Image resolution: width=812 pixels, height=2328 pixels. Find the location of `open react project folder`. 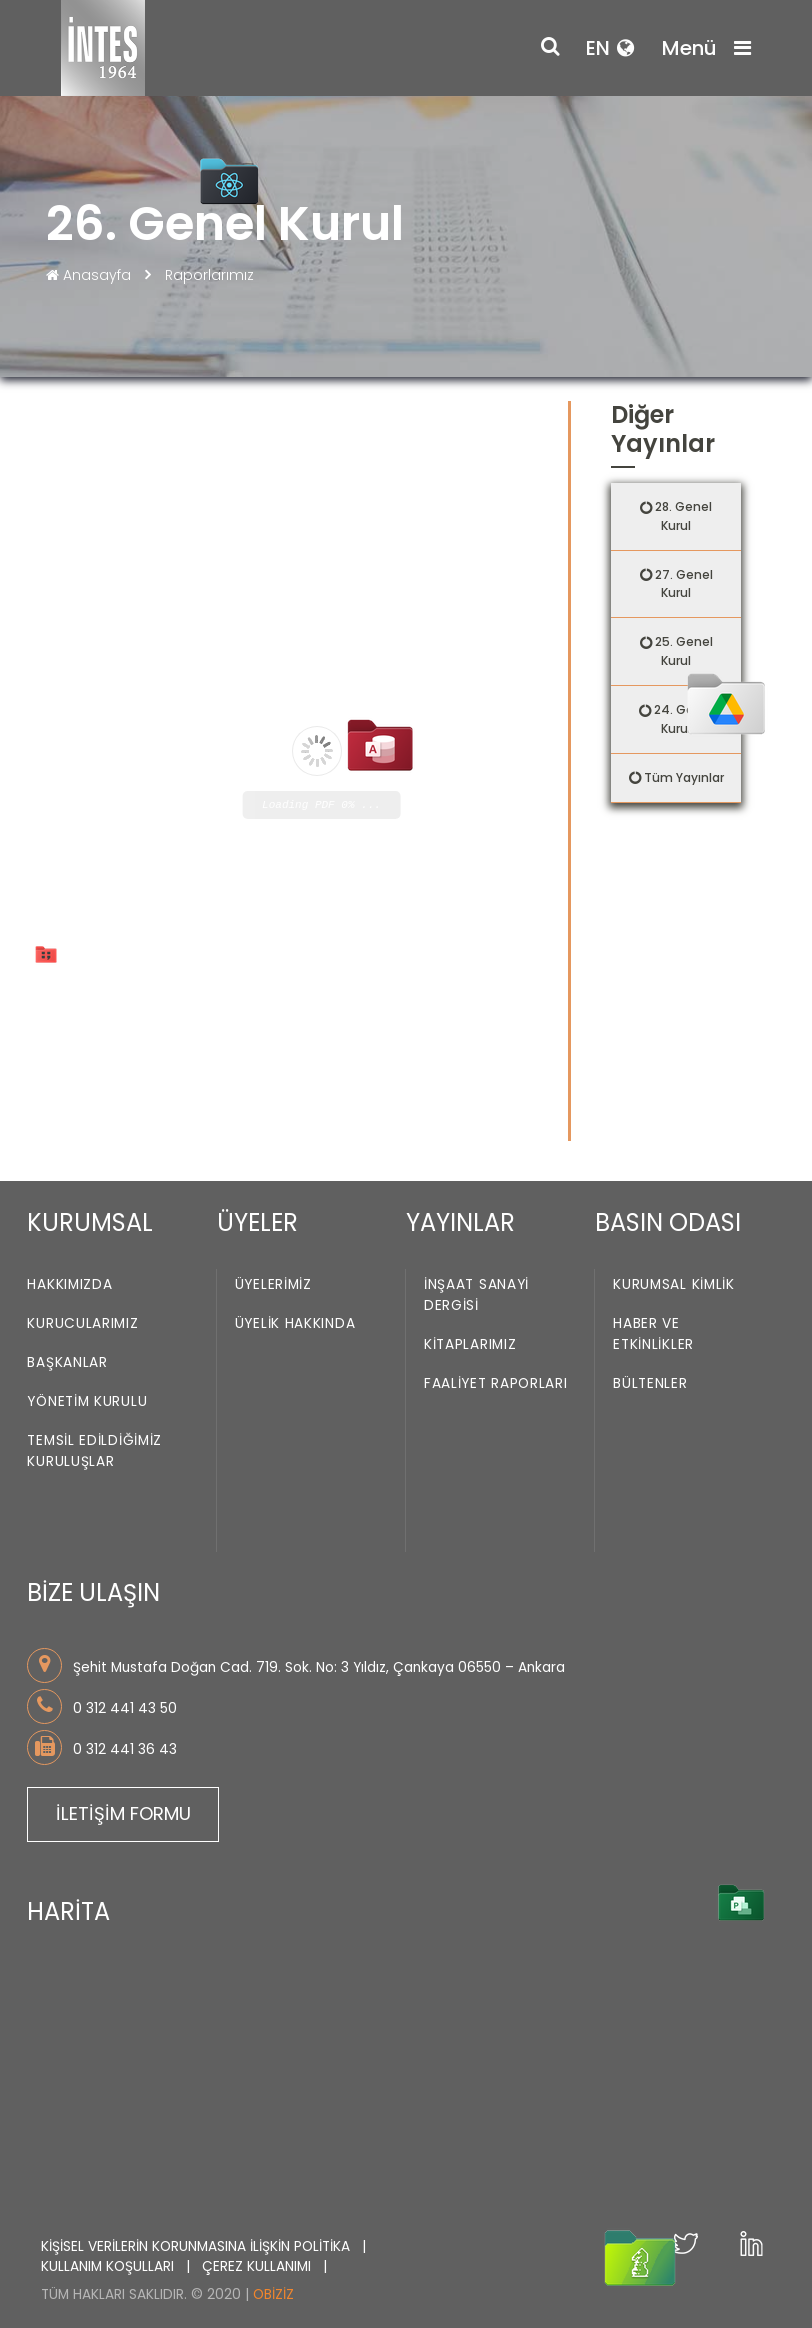

open react project folder is located at coordinates (229, 183).